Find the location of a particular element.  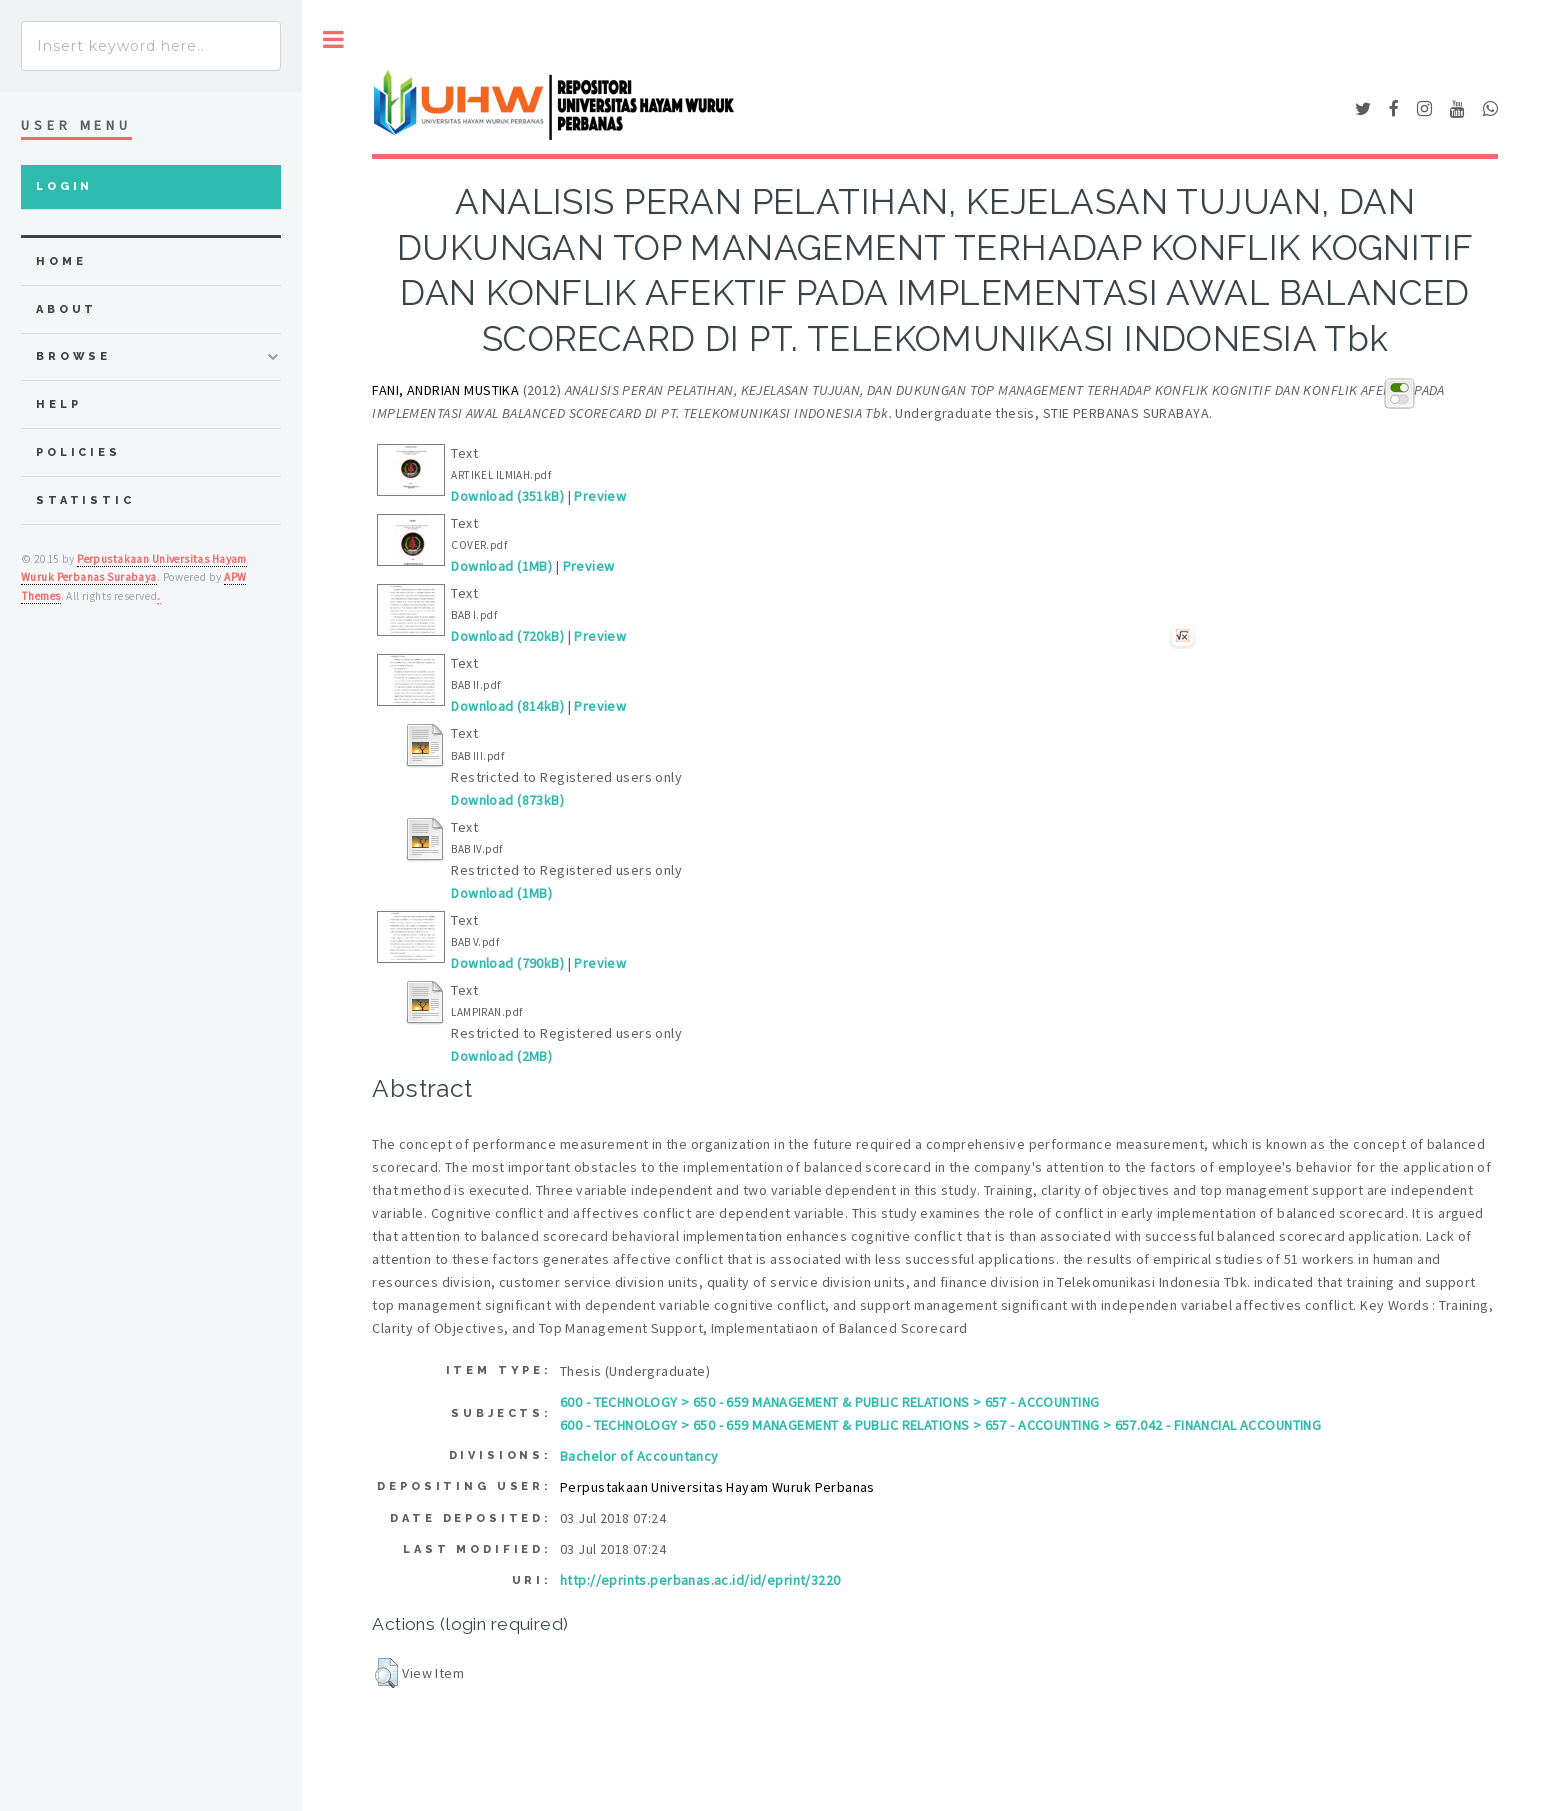

open libreoffice math equation editor is located at coordinates (1182, 635).